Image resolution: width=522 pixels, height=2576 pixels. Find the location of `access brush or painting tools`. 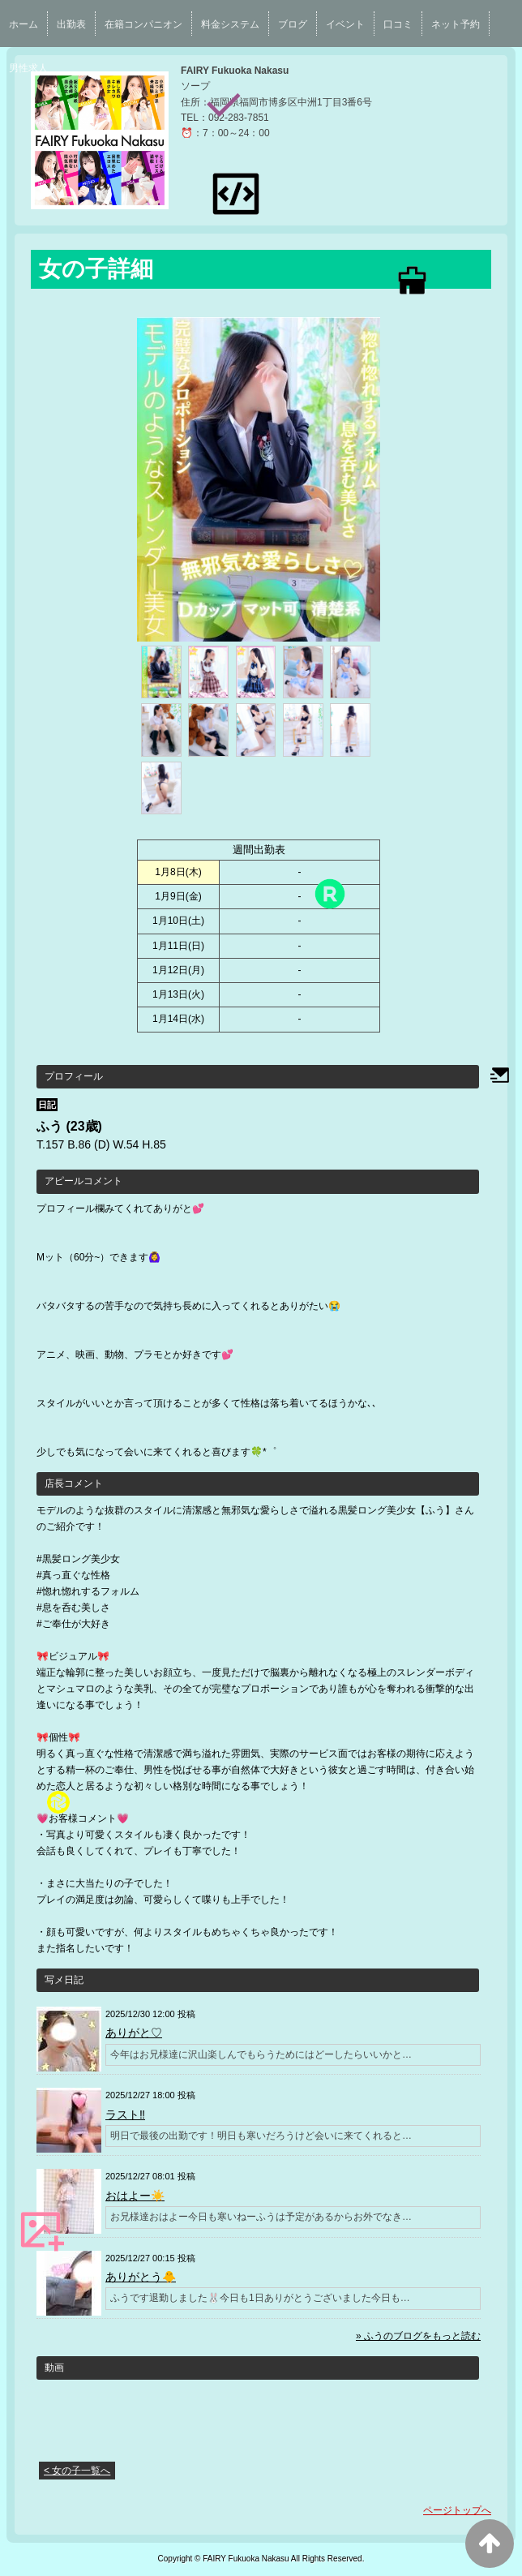

access brush or painting tools is located at coordinates (412, 280).